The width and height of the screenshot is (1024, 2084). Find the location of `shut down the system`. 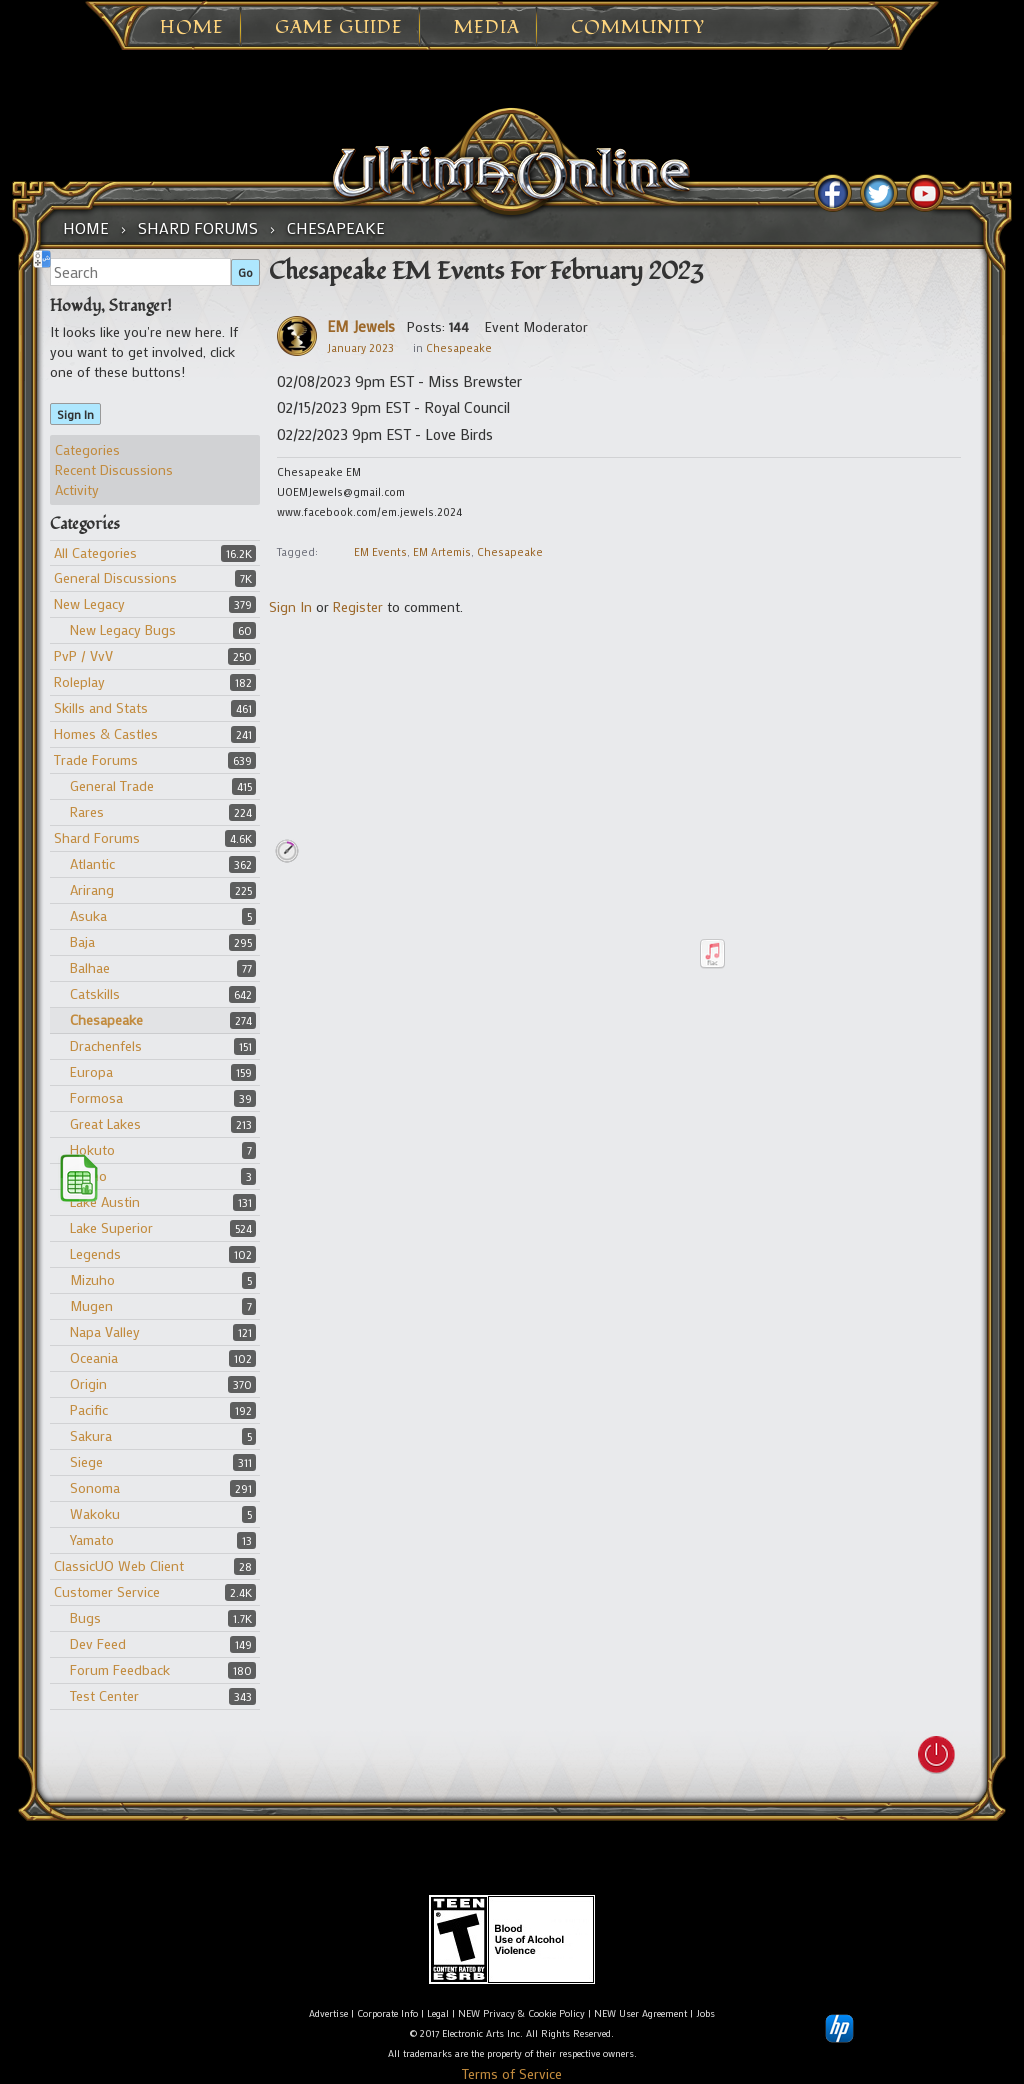

shut down the system is located at coordinates (937, 1755).